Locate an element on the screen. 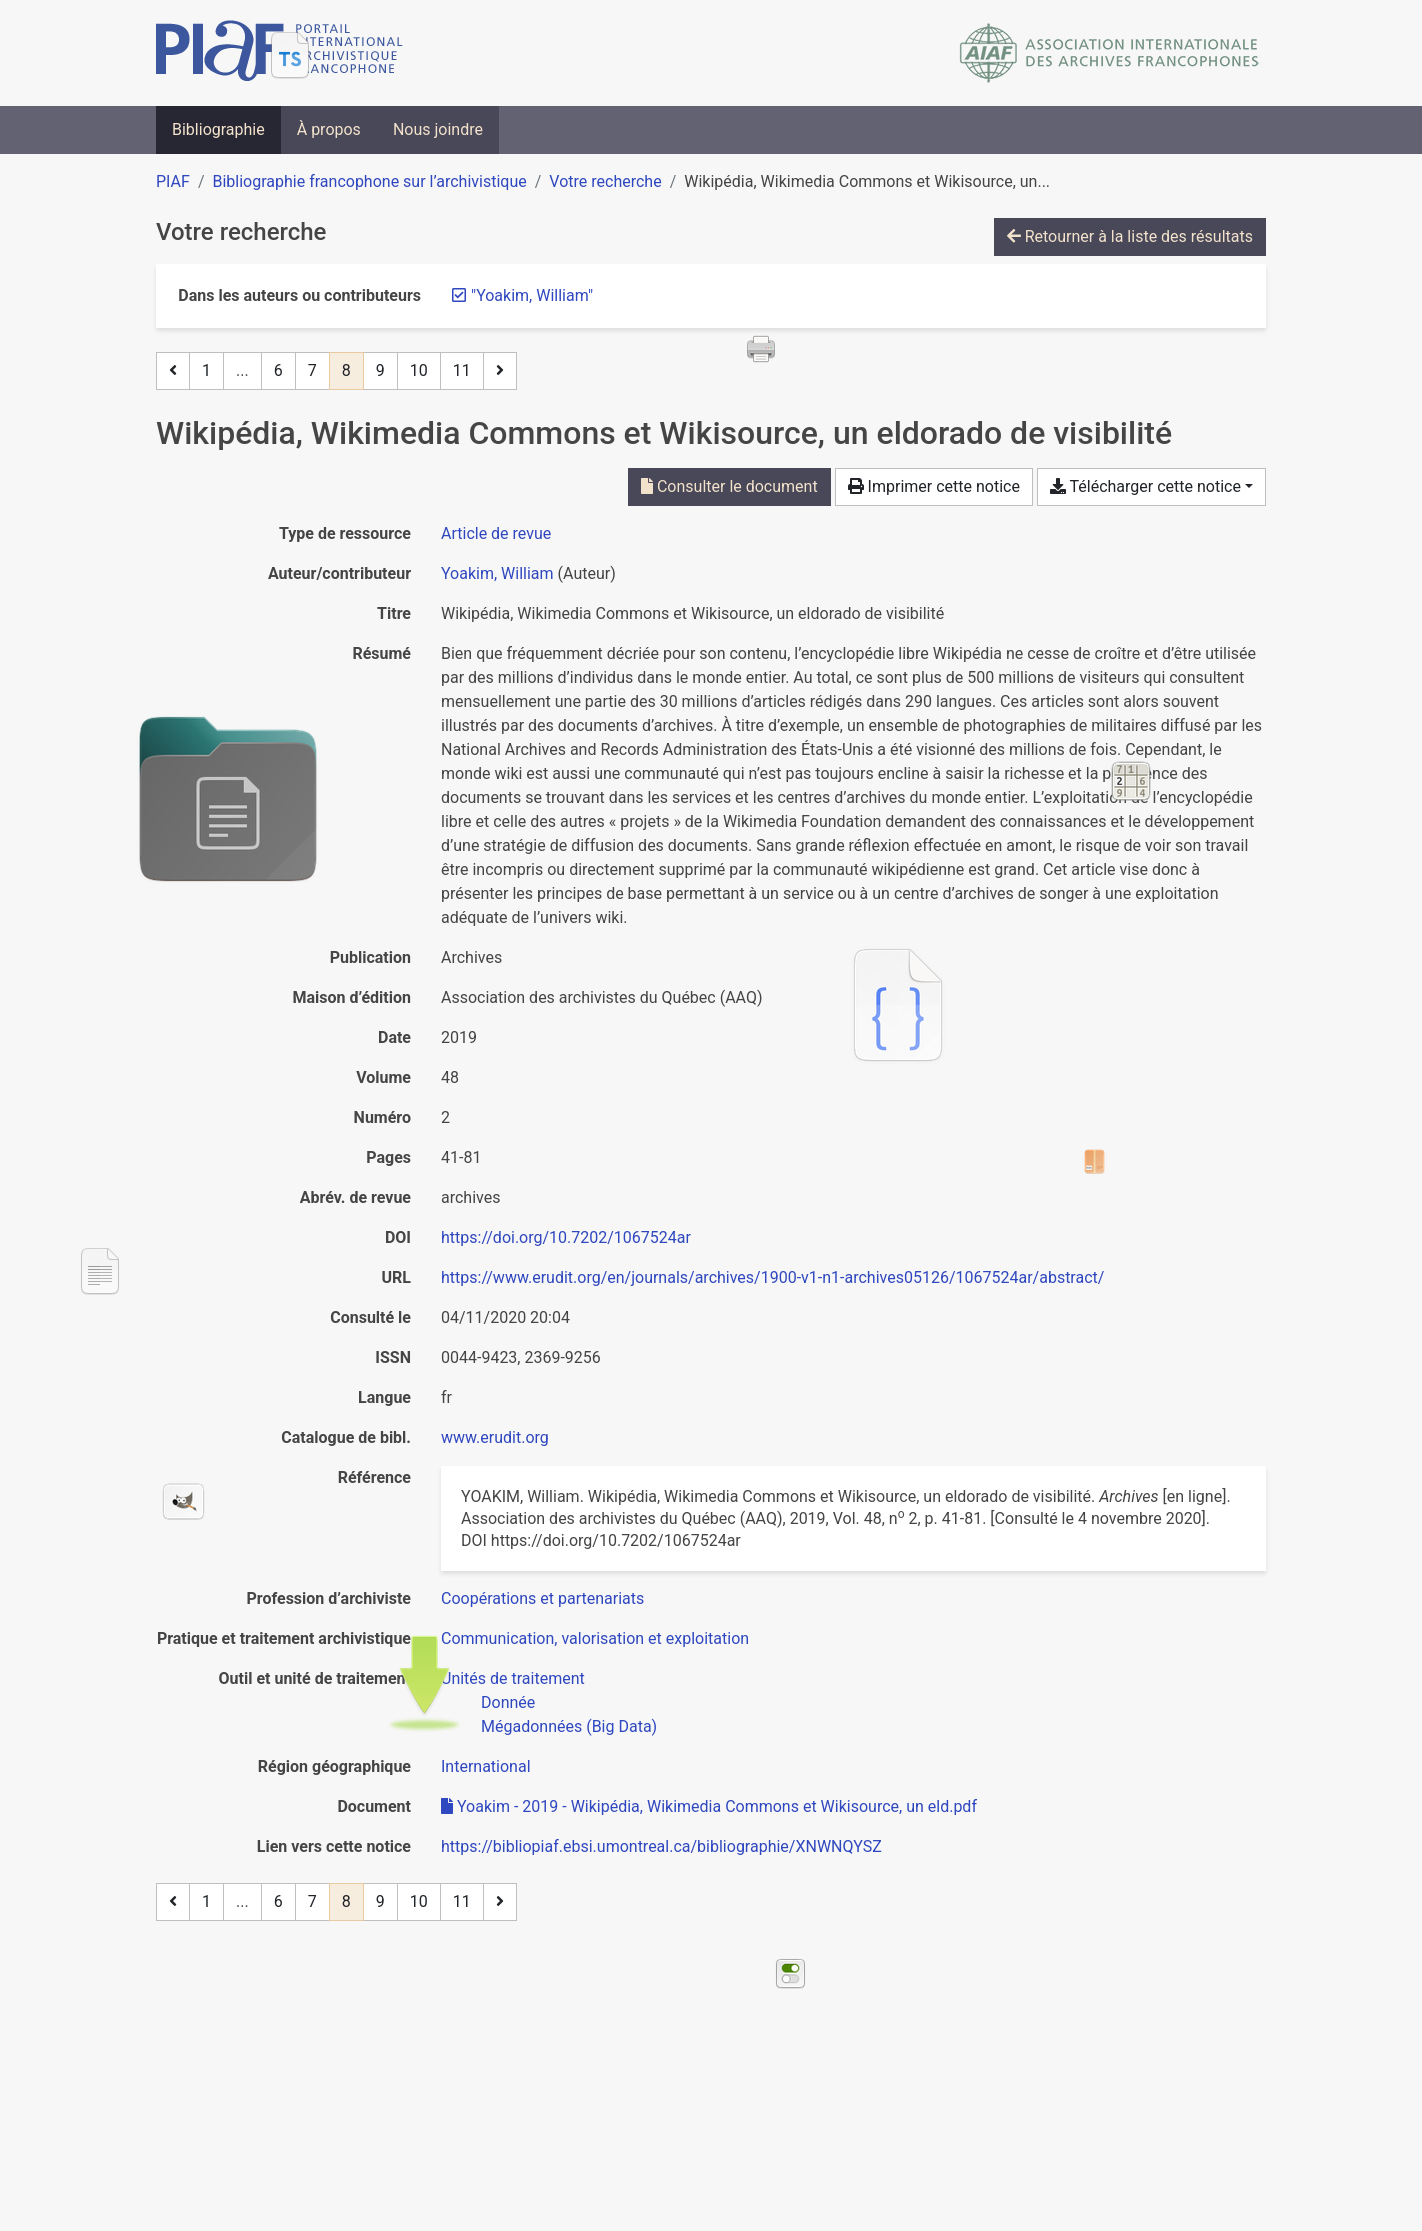 The width and height of the screenshot is (1422, 2231). open gnome tweaks to customize system settings is located at coordinates (790, 1973).